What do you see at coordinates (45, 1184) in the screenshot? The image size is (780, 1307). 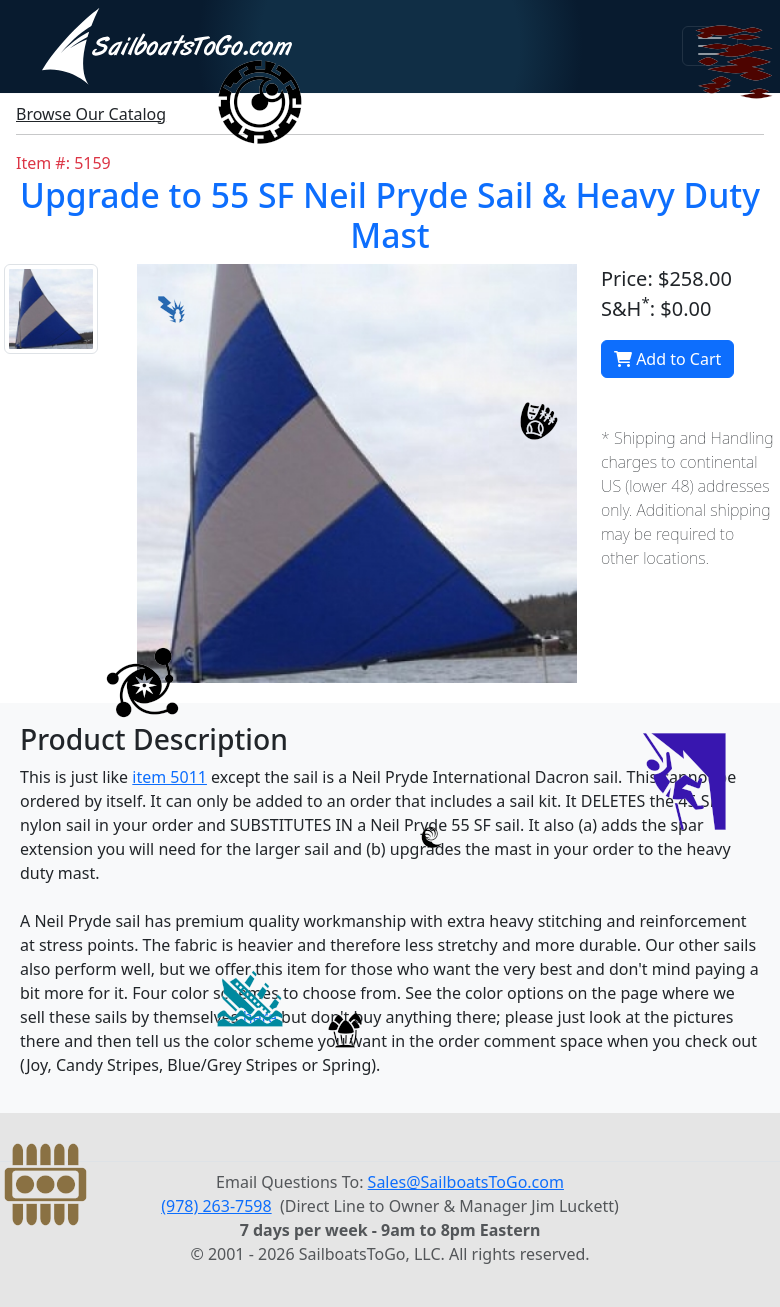 I see `represents a microchip or processor component` at bounding box center [45, 1184].